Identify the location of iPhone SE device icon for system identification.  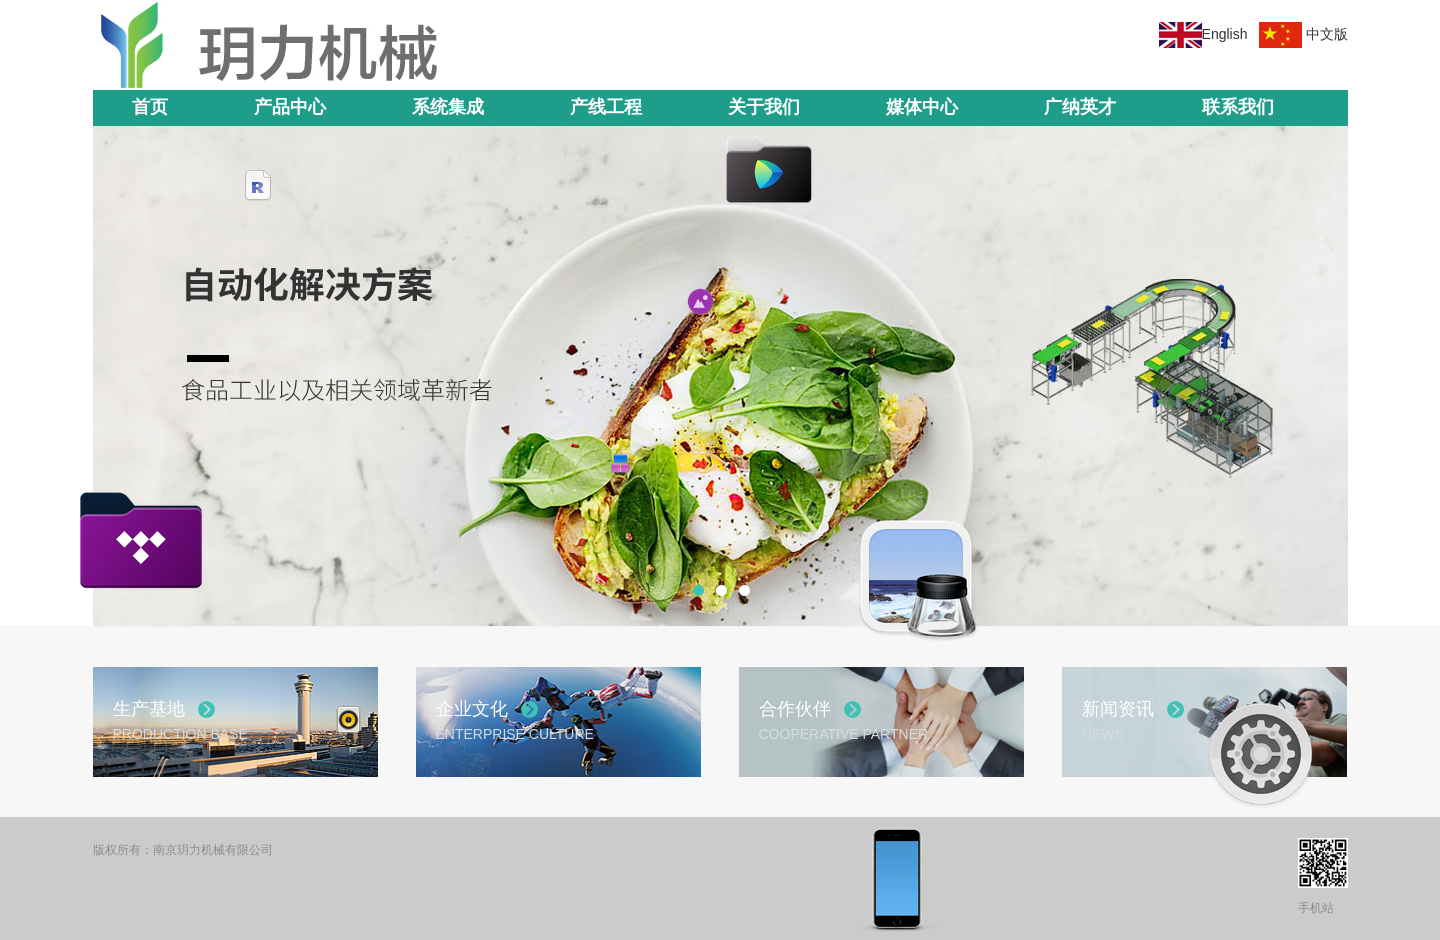
(897, 880).